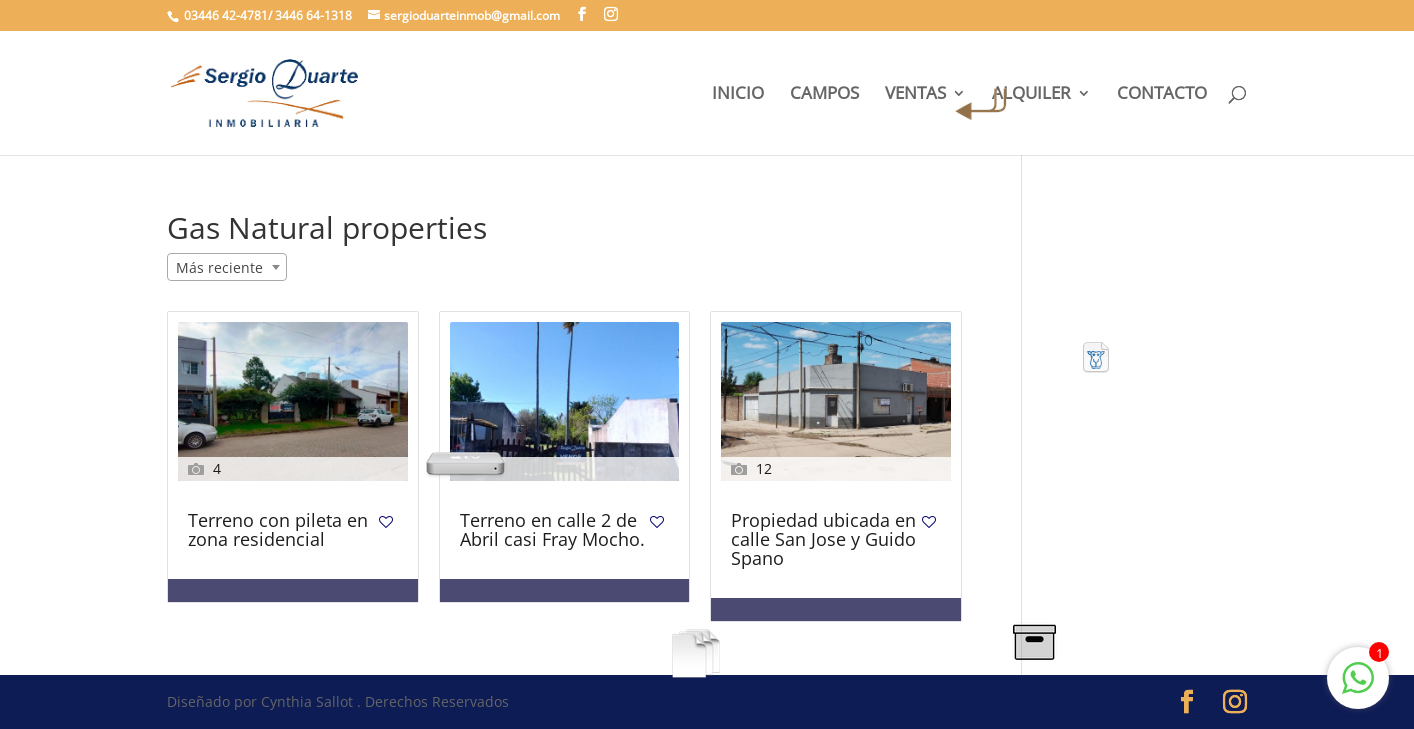  Describe the element at coordinates (980, 104) in the screenshot. I see `reply to all recipients of an email` at that location.